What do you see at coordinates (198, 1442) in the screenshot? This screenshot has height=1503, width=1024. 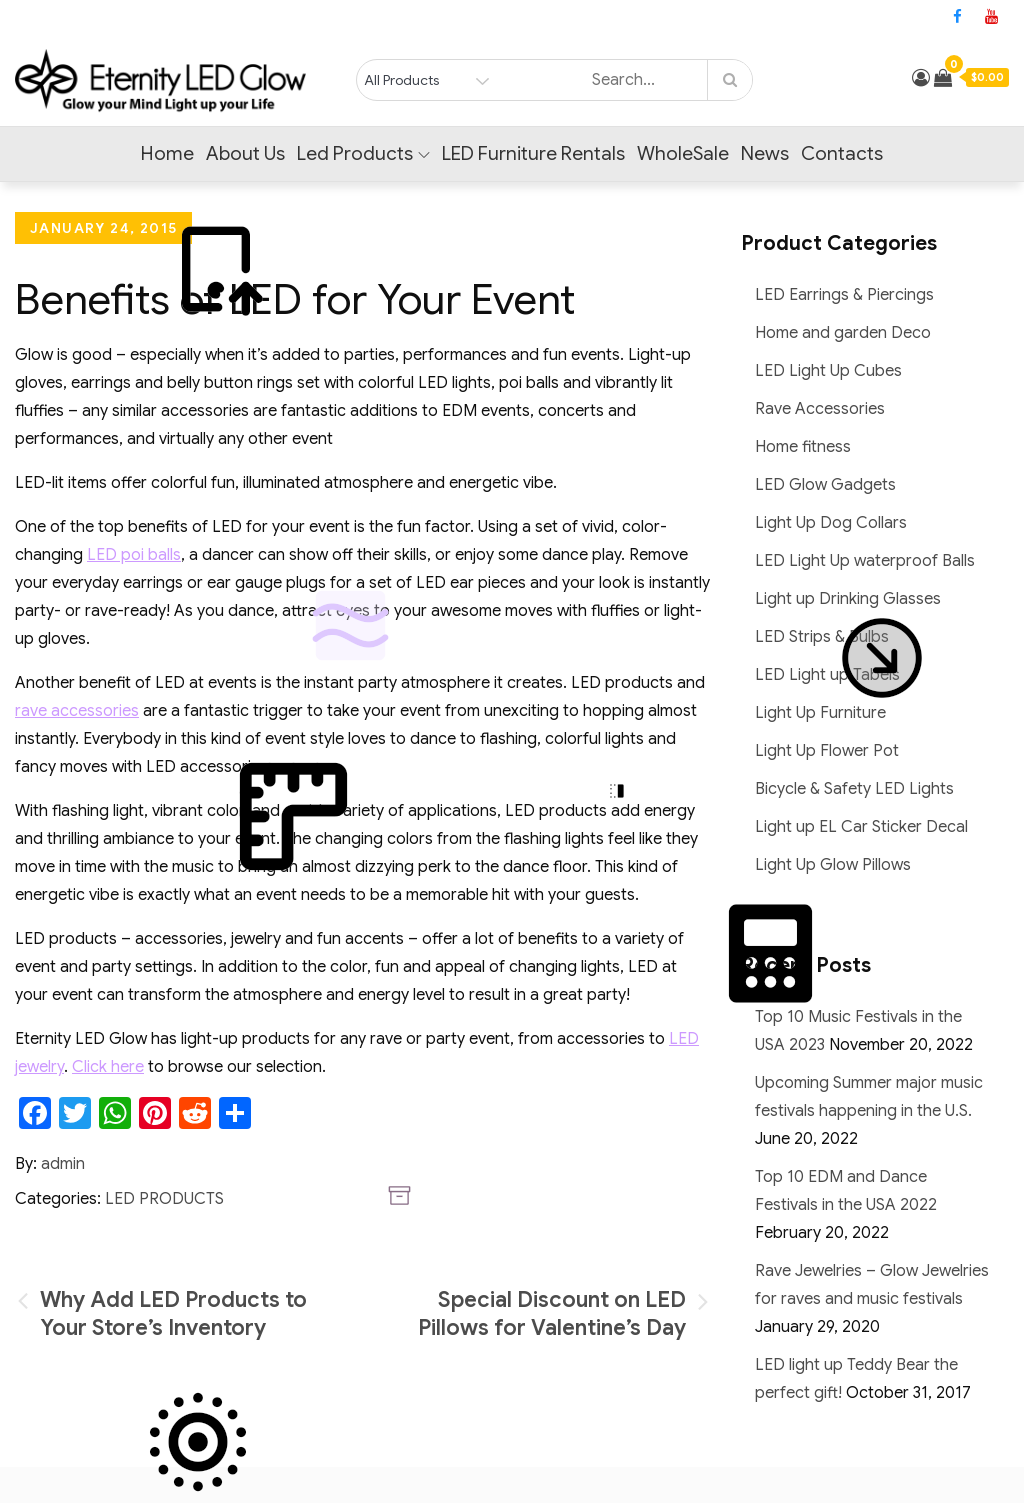 I see `capture a live photo` at bounding box center [198, 1442].